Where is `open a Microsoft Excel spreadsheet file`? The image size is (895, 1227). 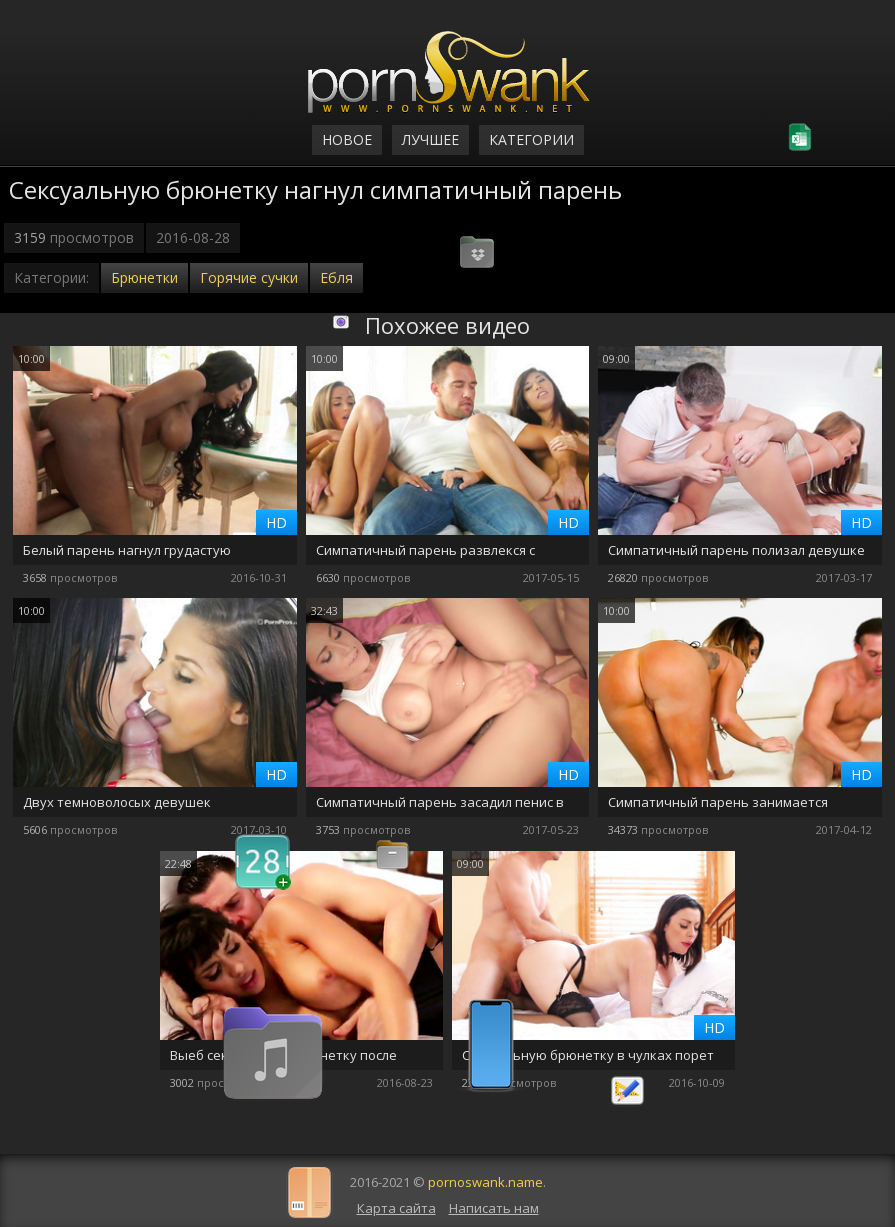
open a Microsoft Excel spreadsheet file is located at coordinates (800, 137).